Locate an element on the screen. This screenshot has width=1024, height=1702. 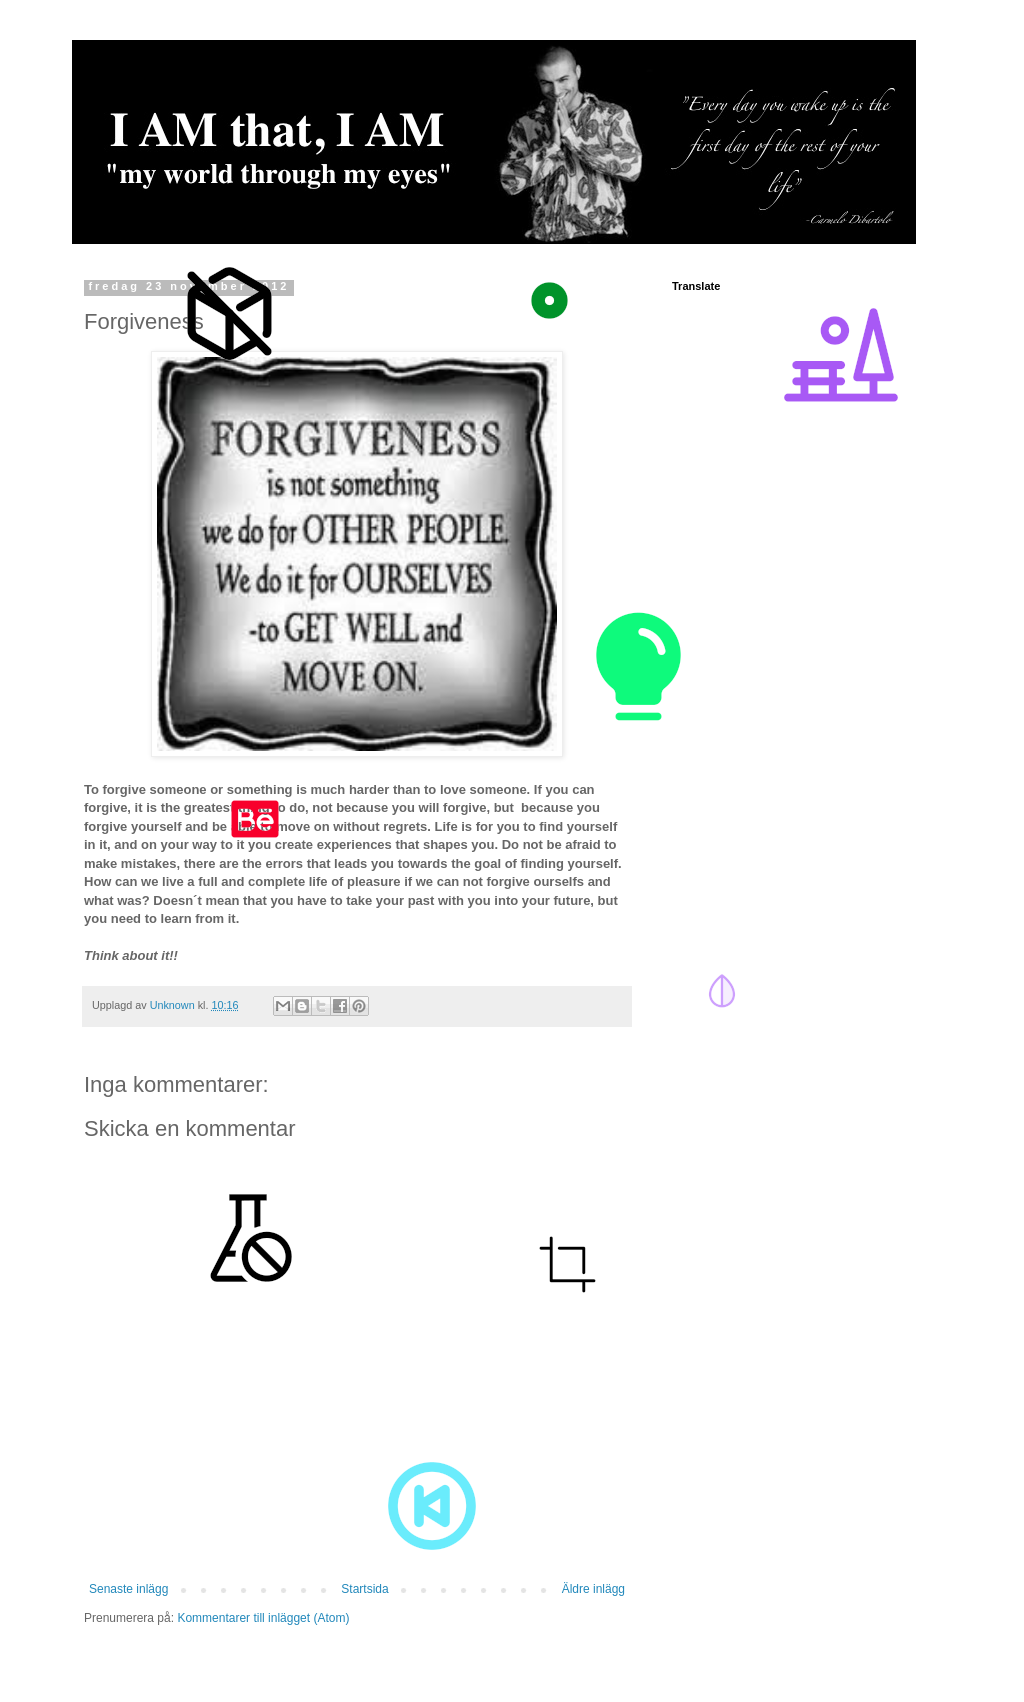
skip to previous track is located at coordinates (432, 1506).